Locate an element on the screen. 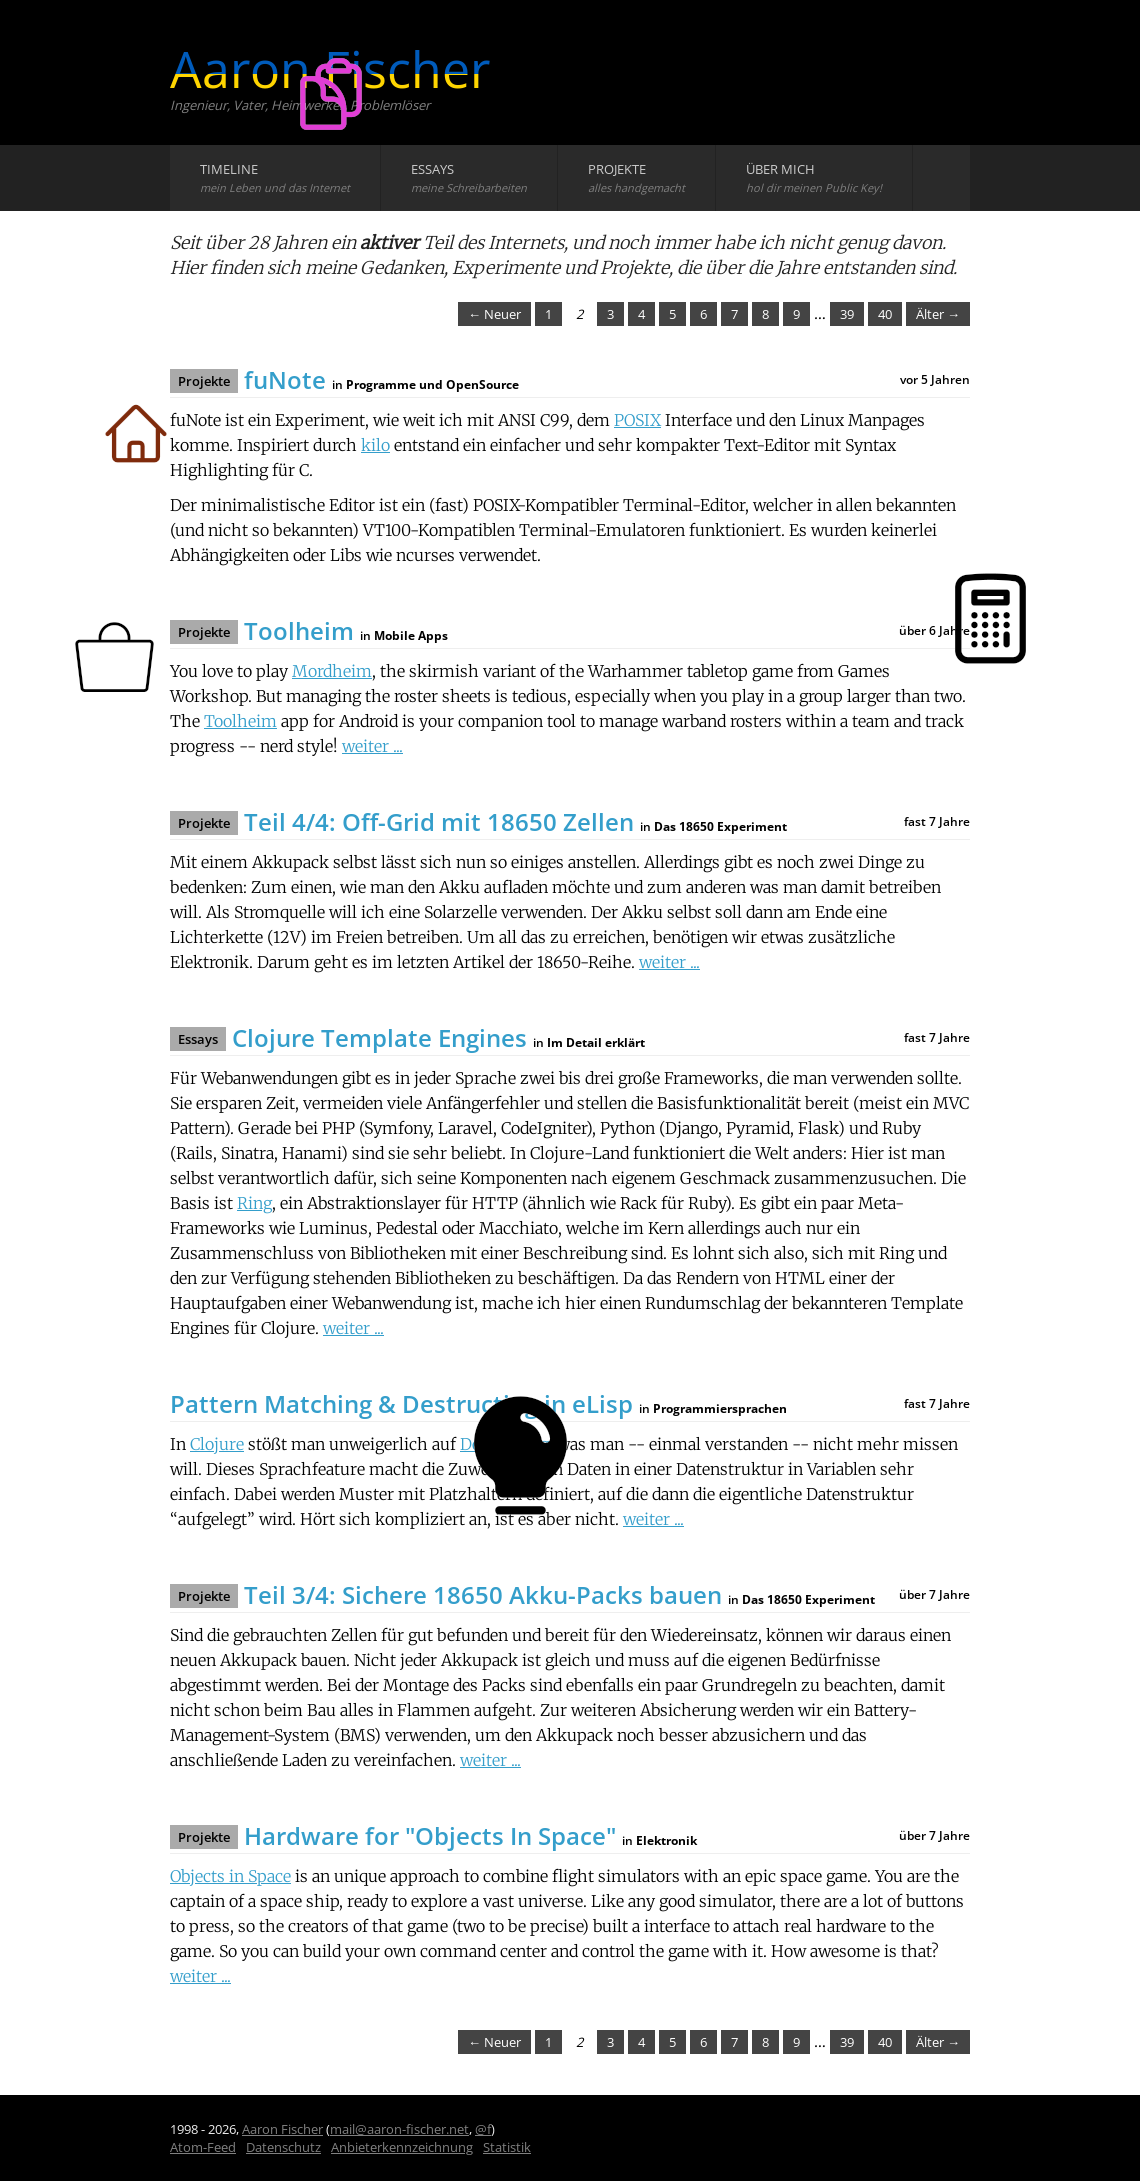 Image resolution: width=1140 pixels, height=2181 pixels. navigate to home screen is located at coordinates (136, 434).